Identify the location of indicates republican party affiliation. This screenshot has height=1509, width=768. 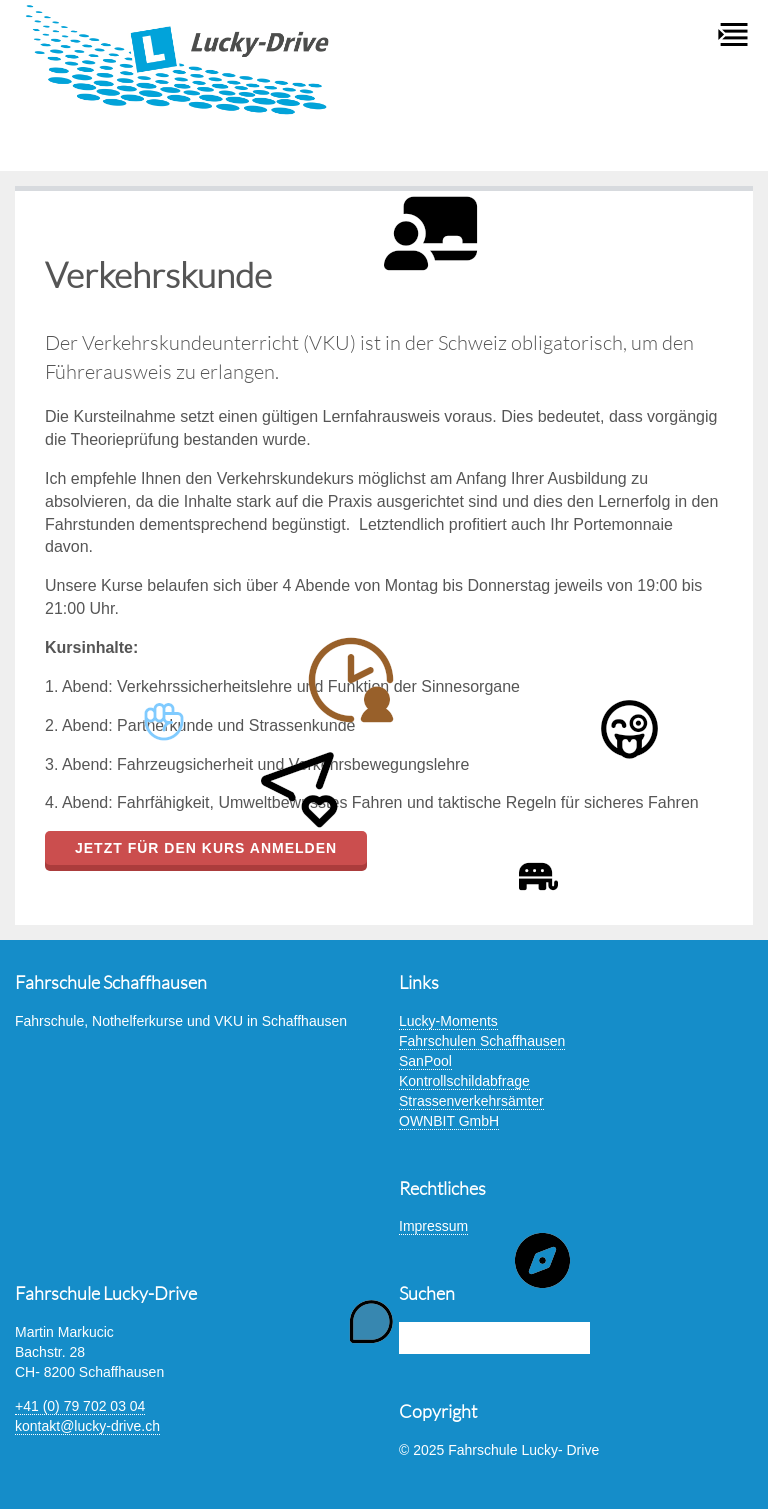
(538, 876).